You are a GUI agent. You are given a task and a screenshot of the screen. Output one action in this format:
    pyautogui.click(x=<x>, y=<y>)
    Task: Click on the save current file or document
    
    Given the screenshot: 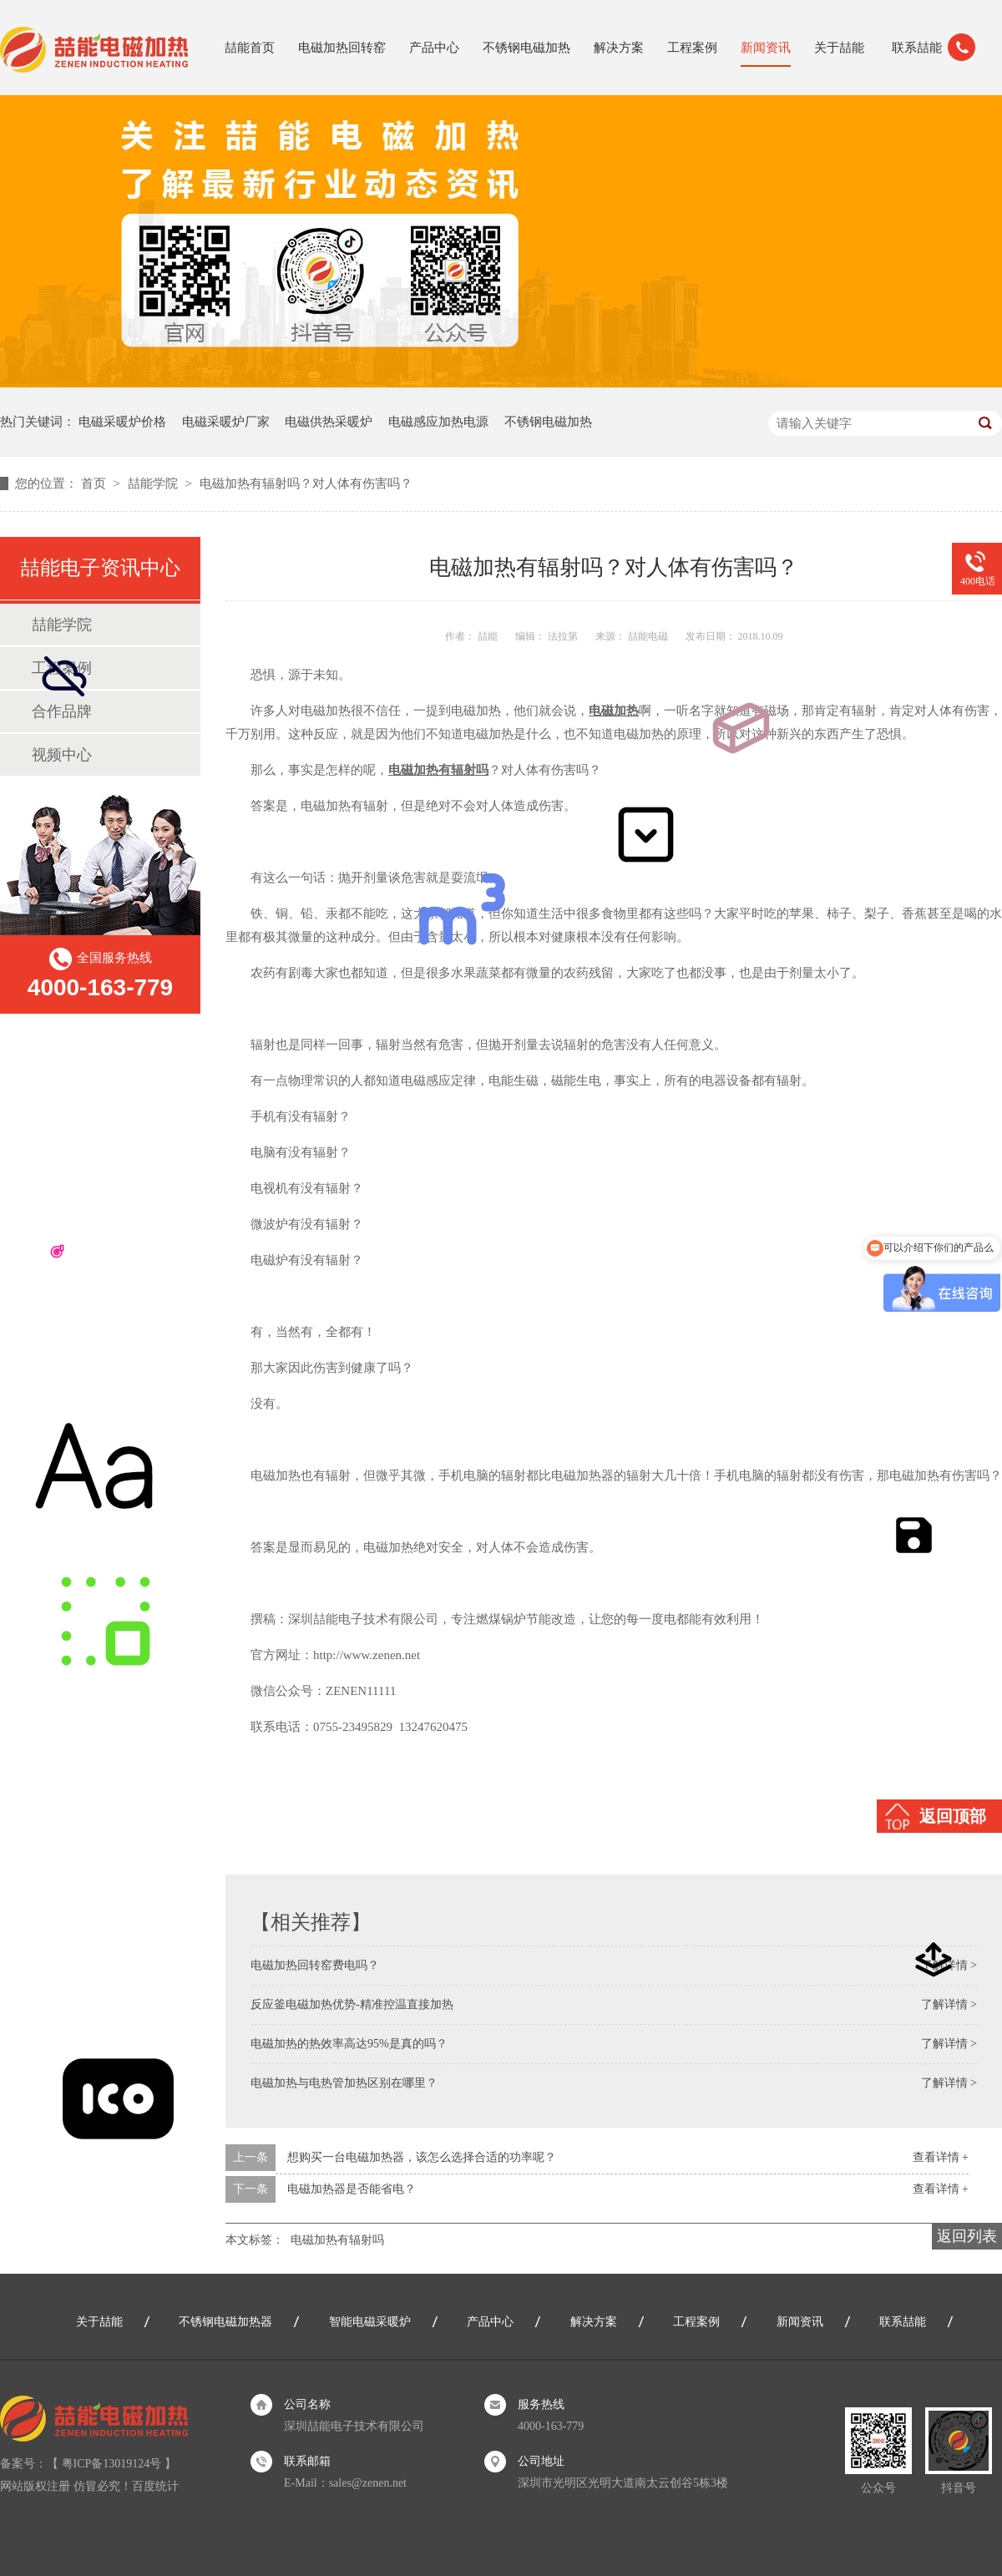 What is the action you would take?
    pyautogui.click(x=913, y=1535)
    